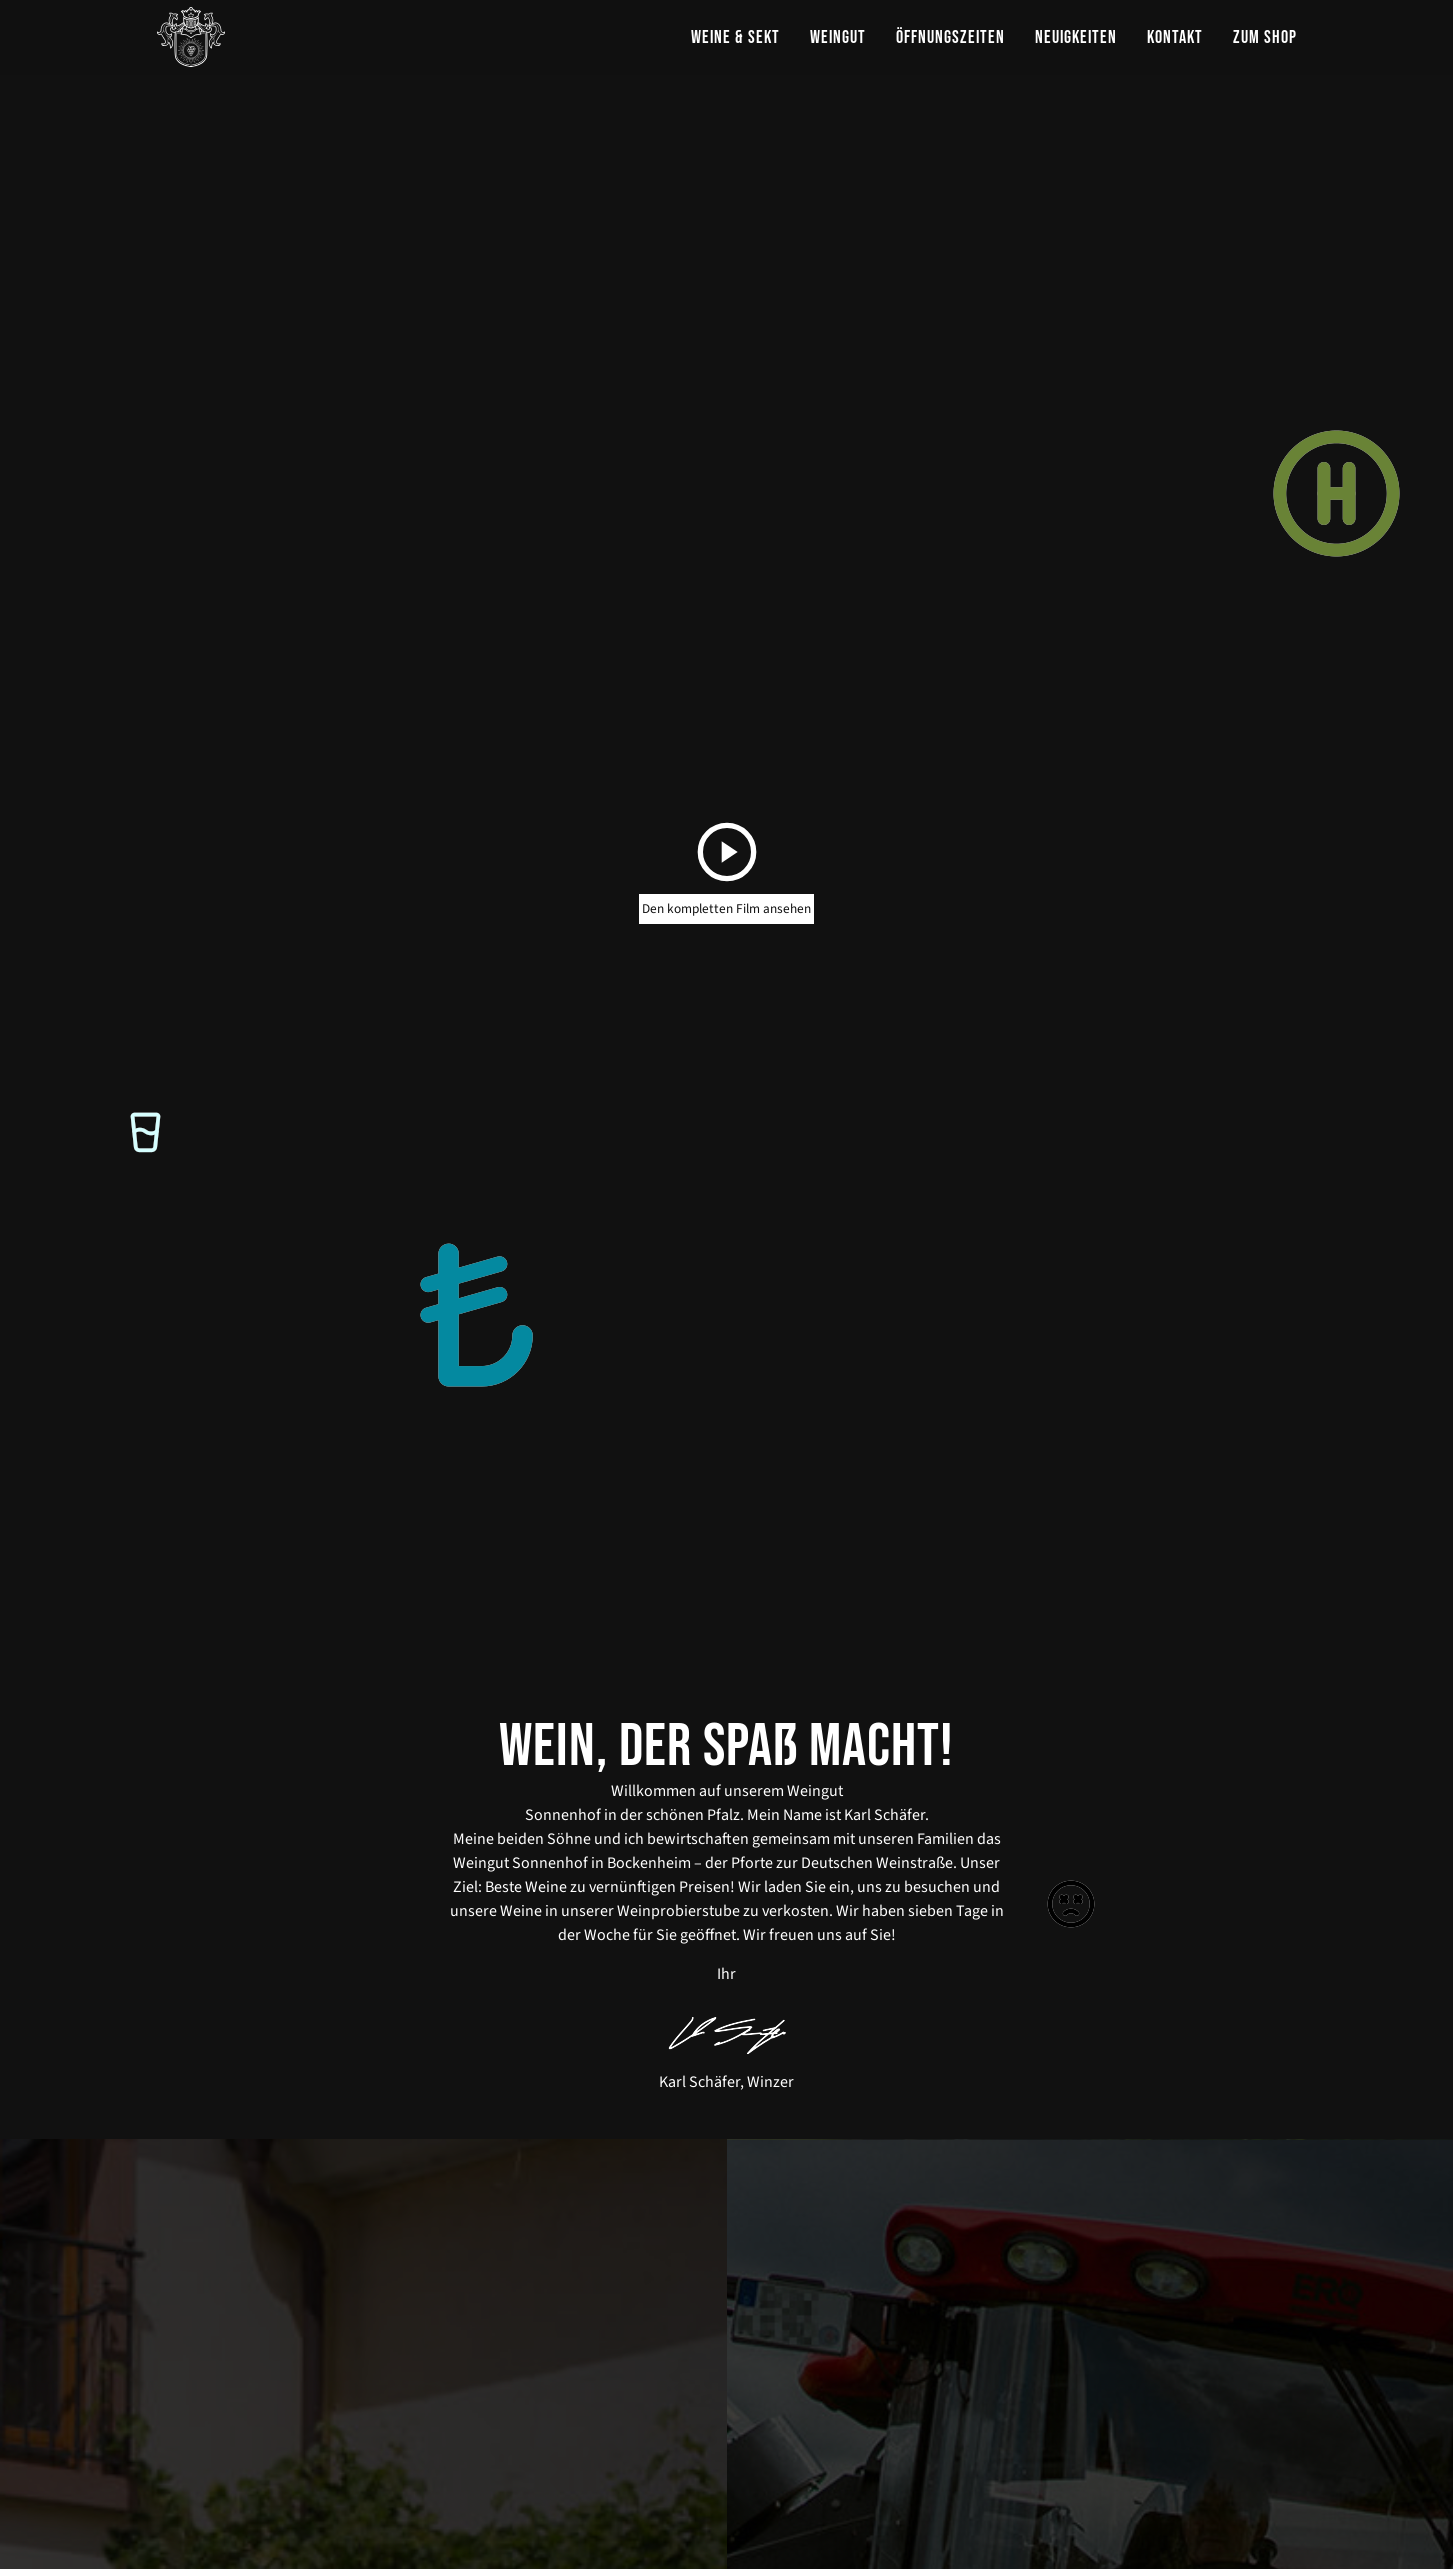 The width and height of the screenshot is (1453, 2569). What do you see at coordinates (469, 1315) in the screenshot?
I see `indicates price or payment in turkish lira` at bounding box center [469, 1315].